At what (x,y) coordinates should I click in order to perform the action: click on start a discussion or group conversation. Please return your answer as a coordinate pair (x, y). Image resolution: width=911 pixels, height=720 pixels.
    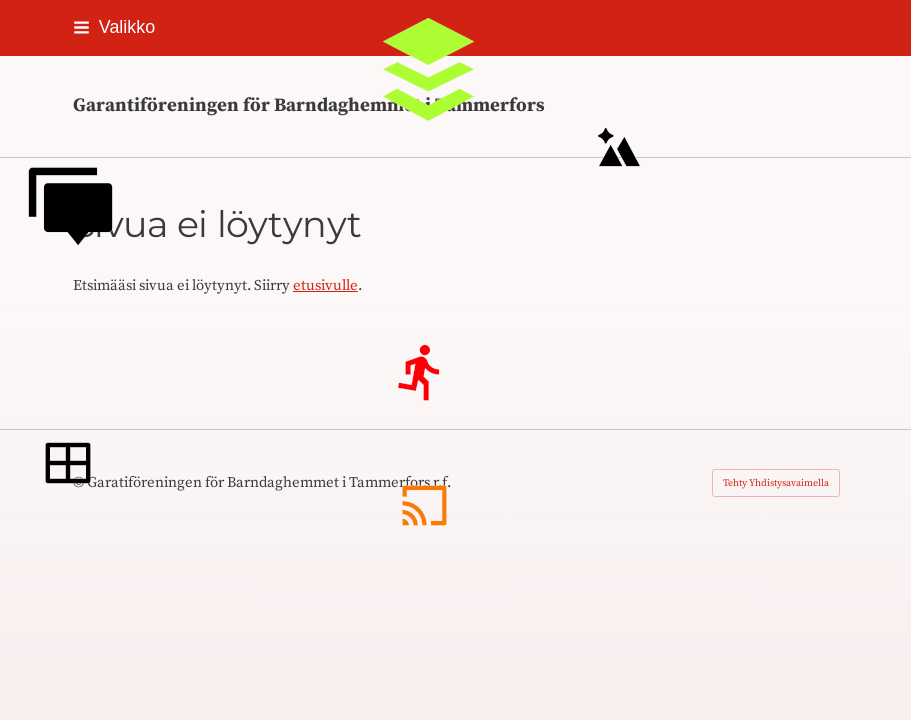
    Looking at the image, I should click on (70, 205).